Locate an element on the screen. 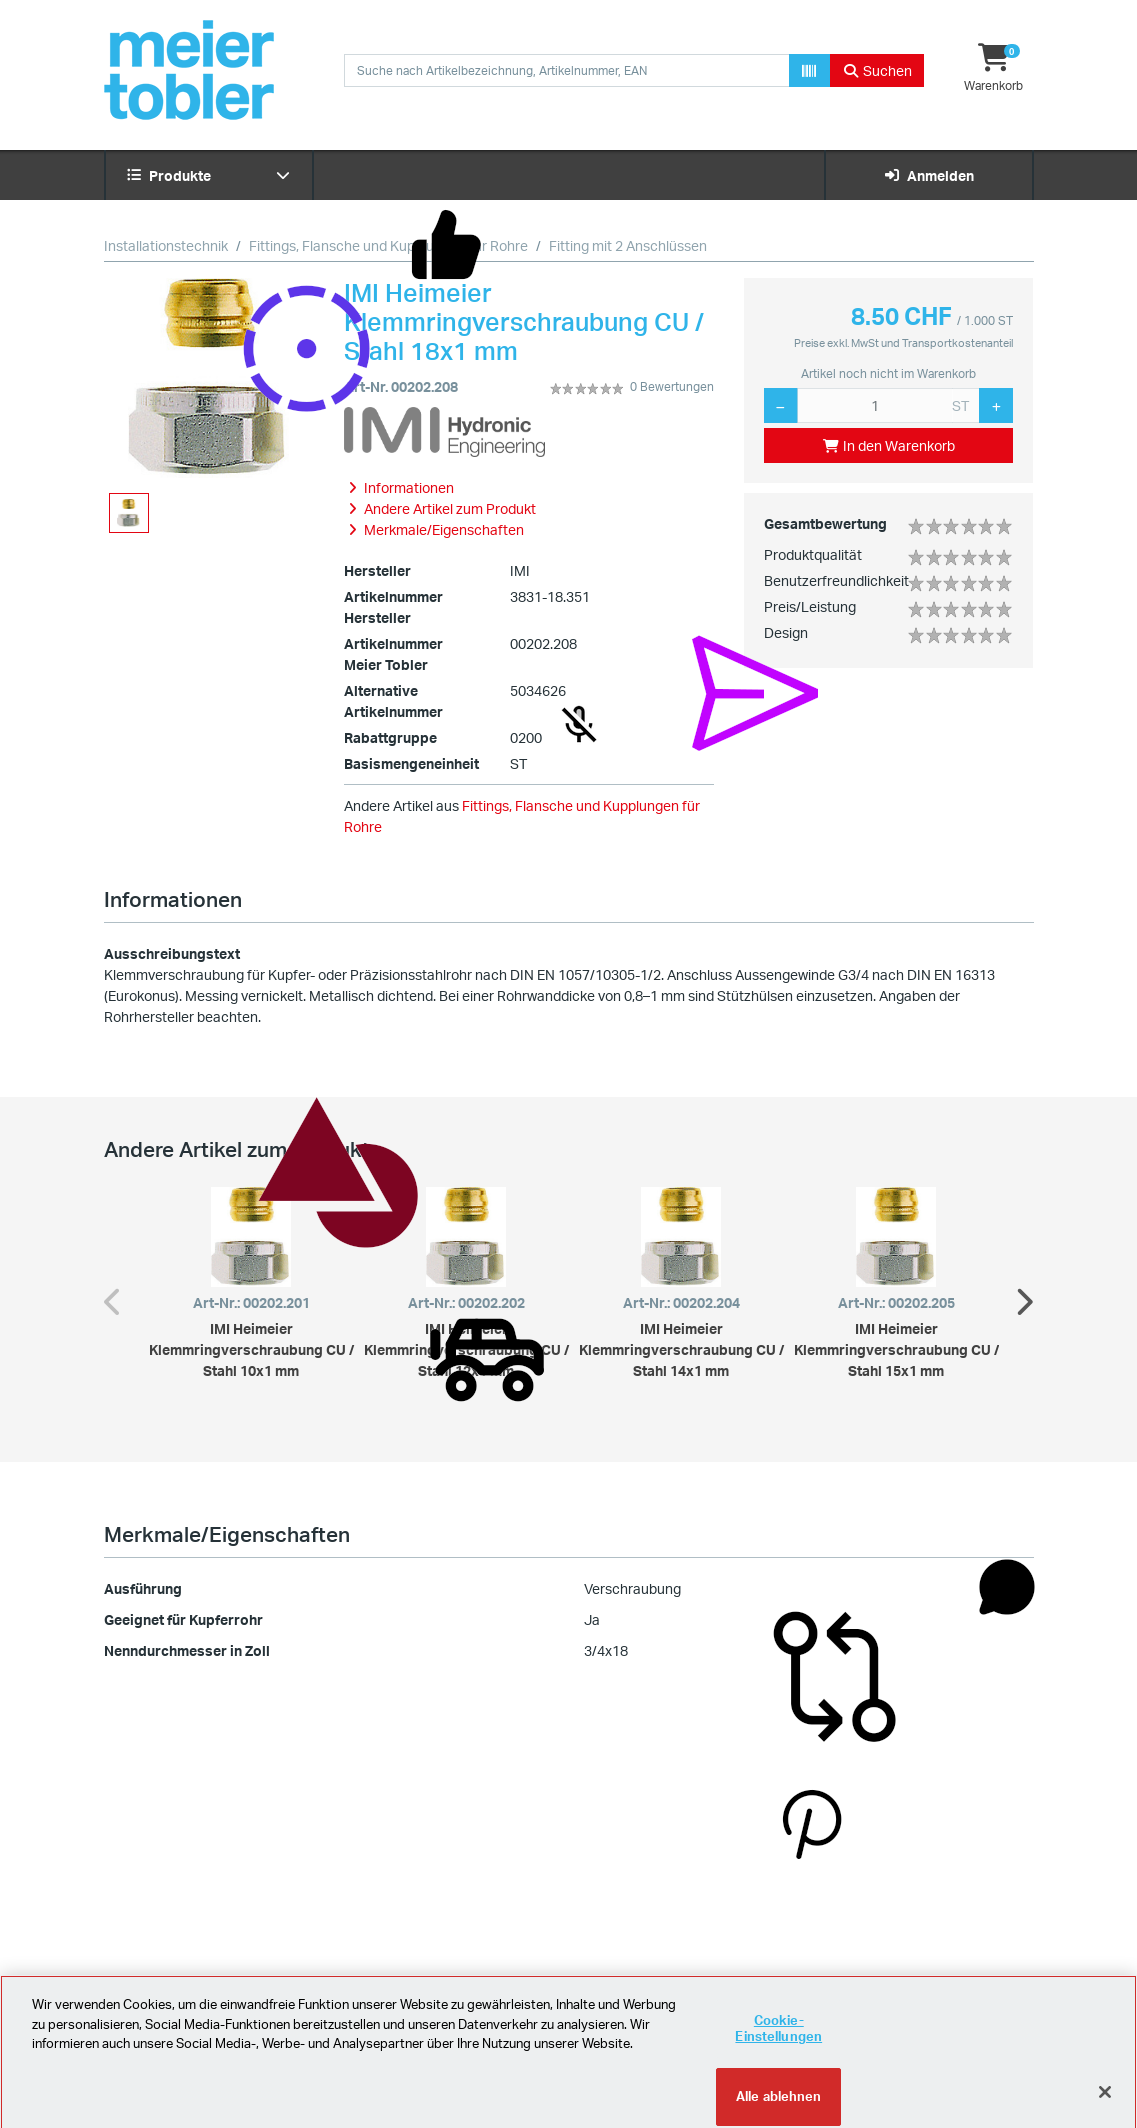  select SUV as vehicle type is located at coordinates (487, 1360).